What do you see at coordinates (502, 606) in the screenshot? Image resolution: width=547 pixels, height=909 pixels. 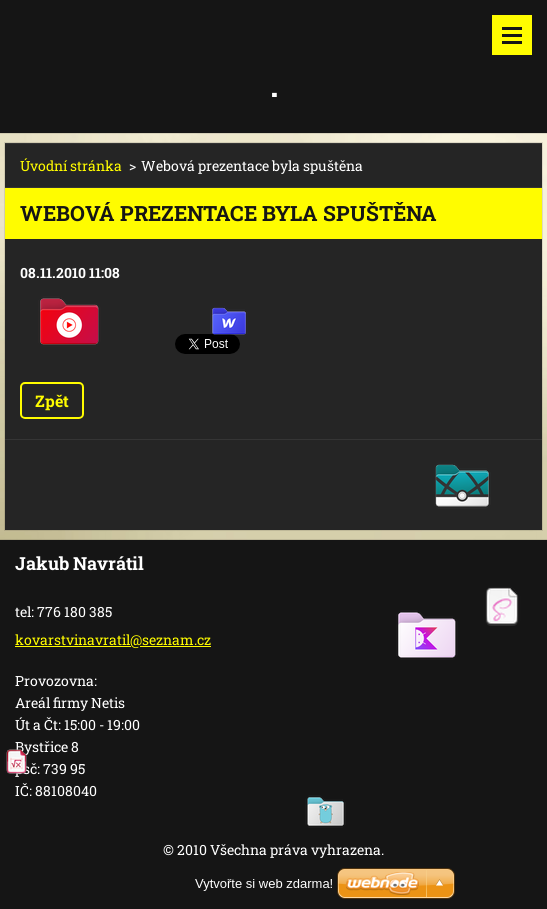 I see `scss stylesheet file` at bounding box center [502, 606].